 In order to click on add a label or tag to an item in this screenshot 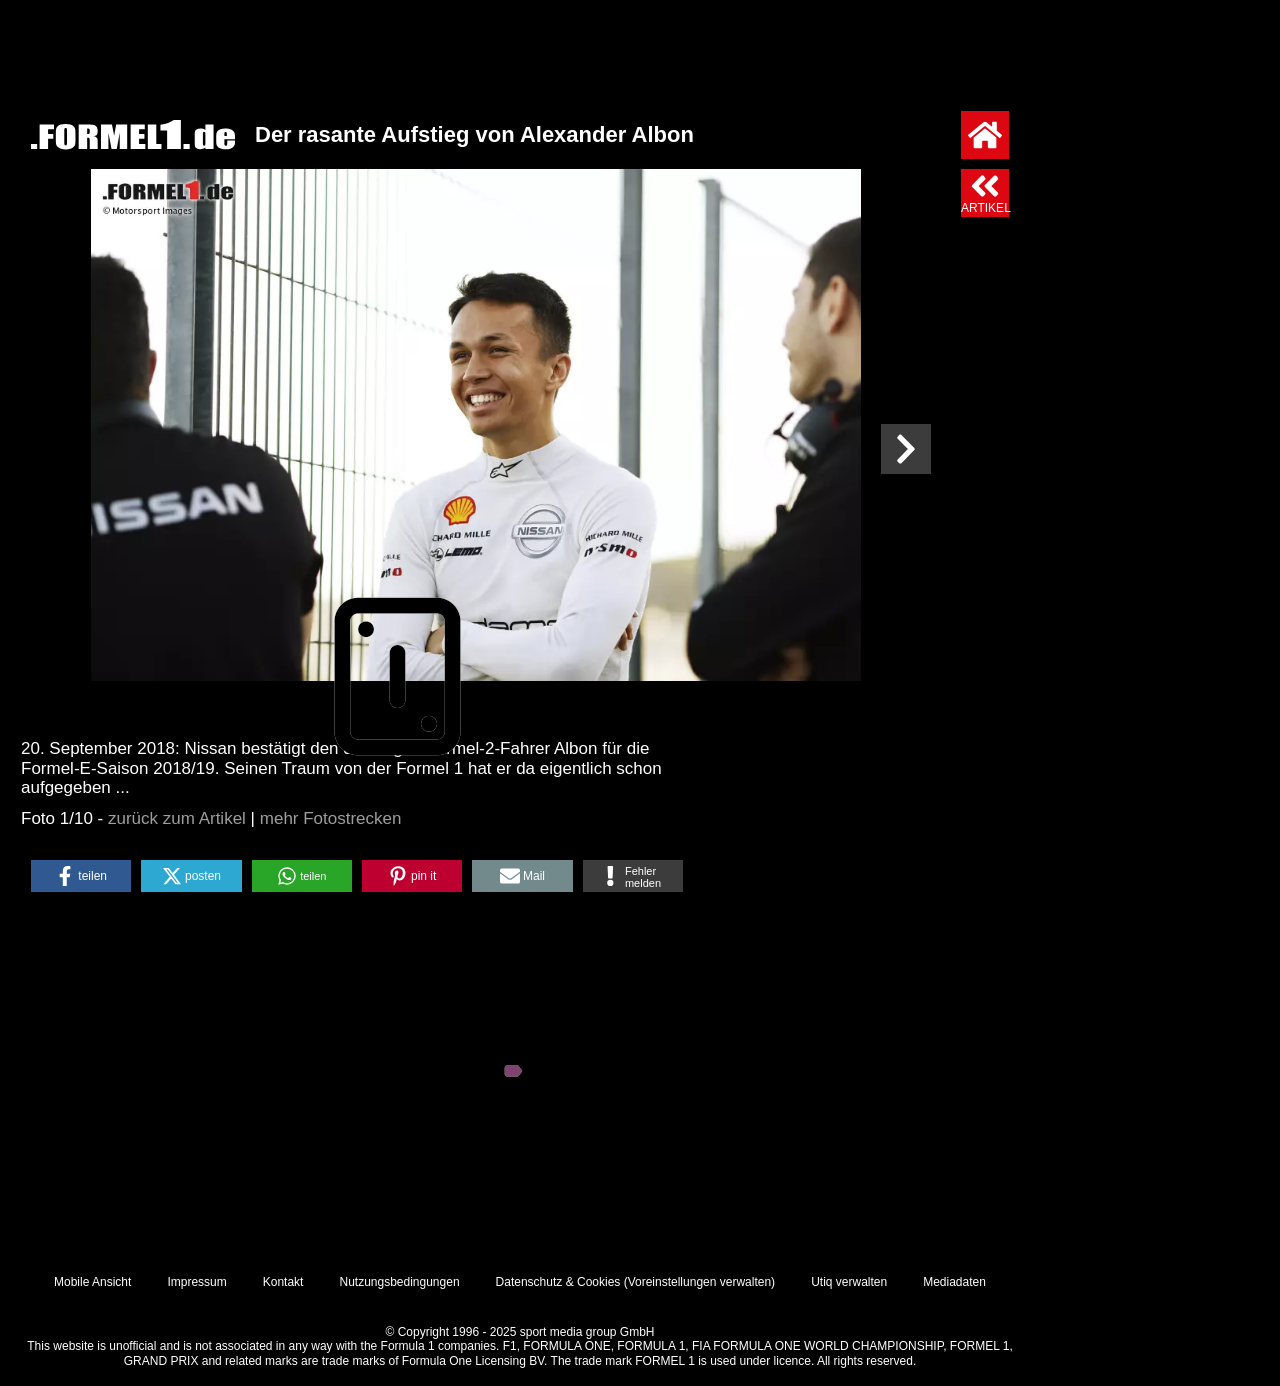, I will do `click(513, 1071)`.